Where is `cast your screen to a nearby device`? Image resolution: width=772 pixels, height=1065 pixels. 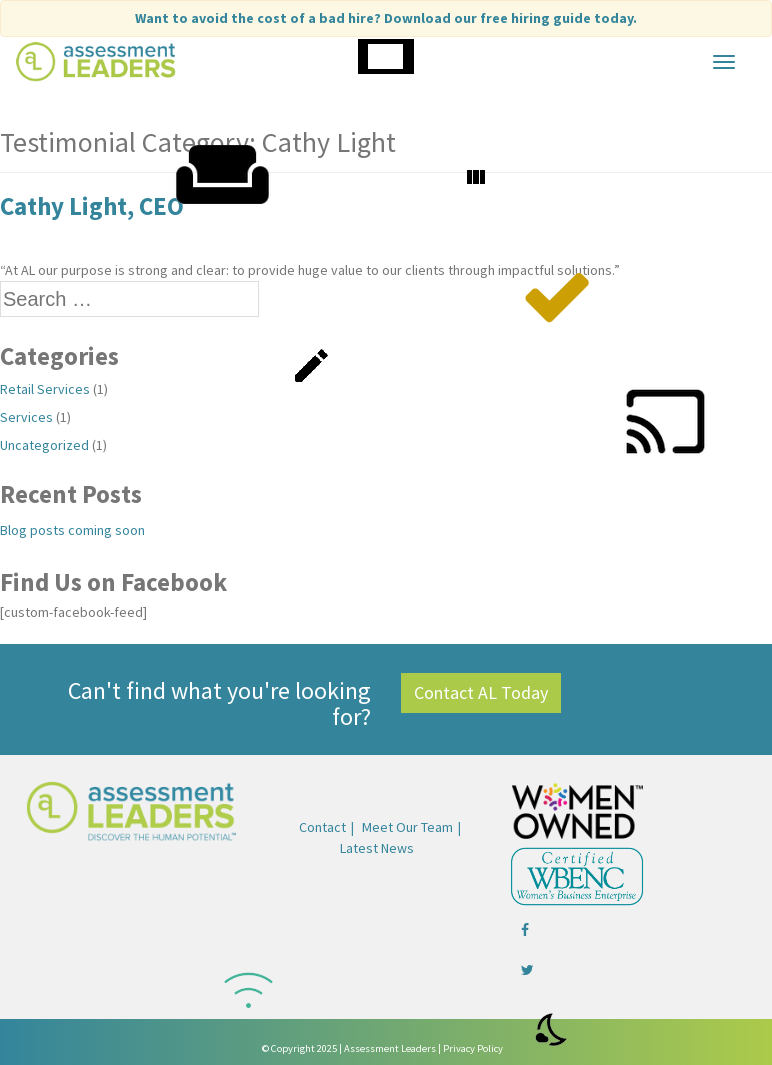
cast your screen to a nearby device is located at coordinates (665, 421).